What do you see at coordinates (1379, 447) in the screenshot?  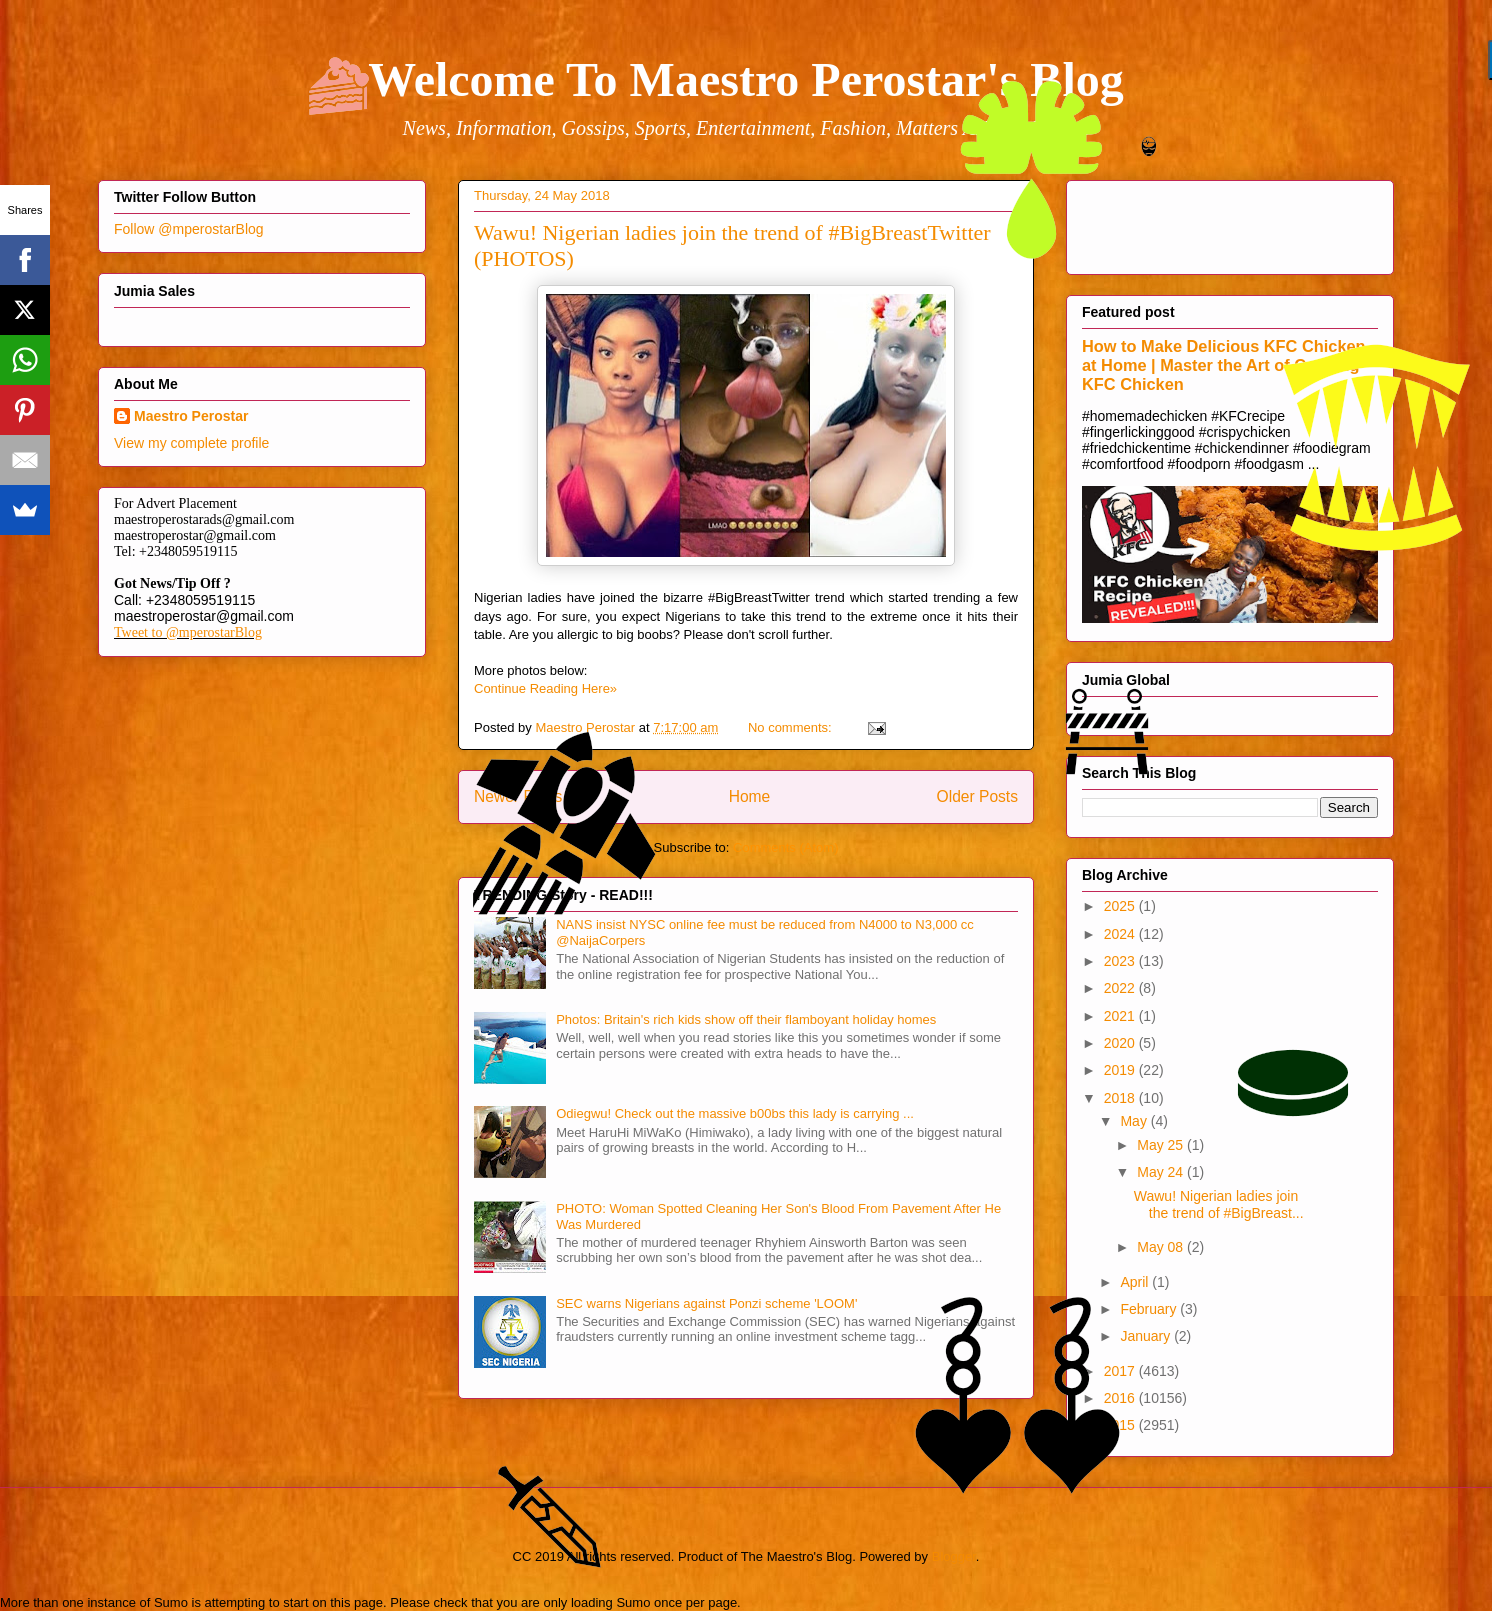 I see `select a monster or creature character` at bounding box center [1379, 447].